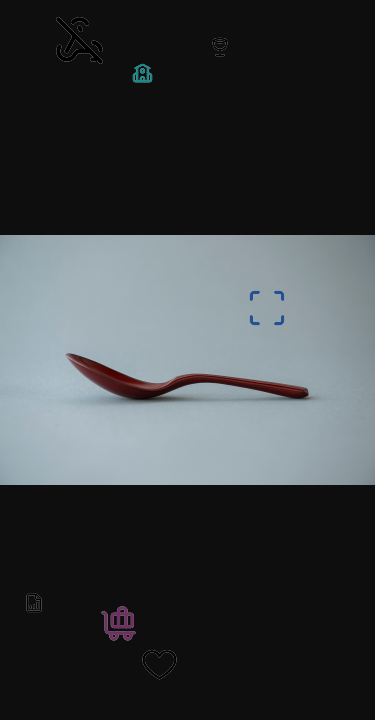 The height and width of the screenshot is (720, 375). What do you see at coordinates (220, 47) in the screenshot?
I see `view cocktail or drink menu` at bounding box center [220, 47].